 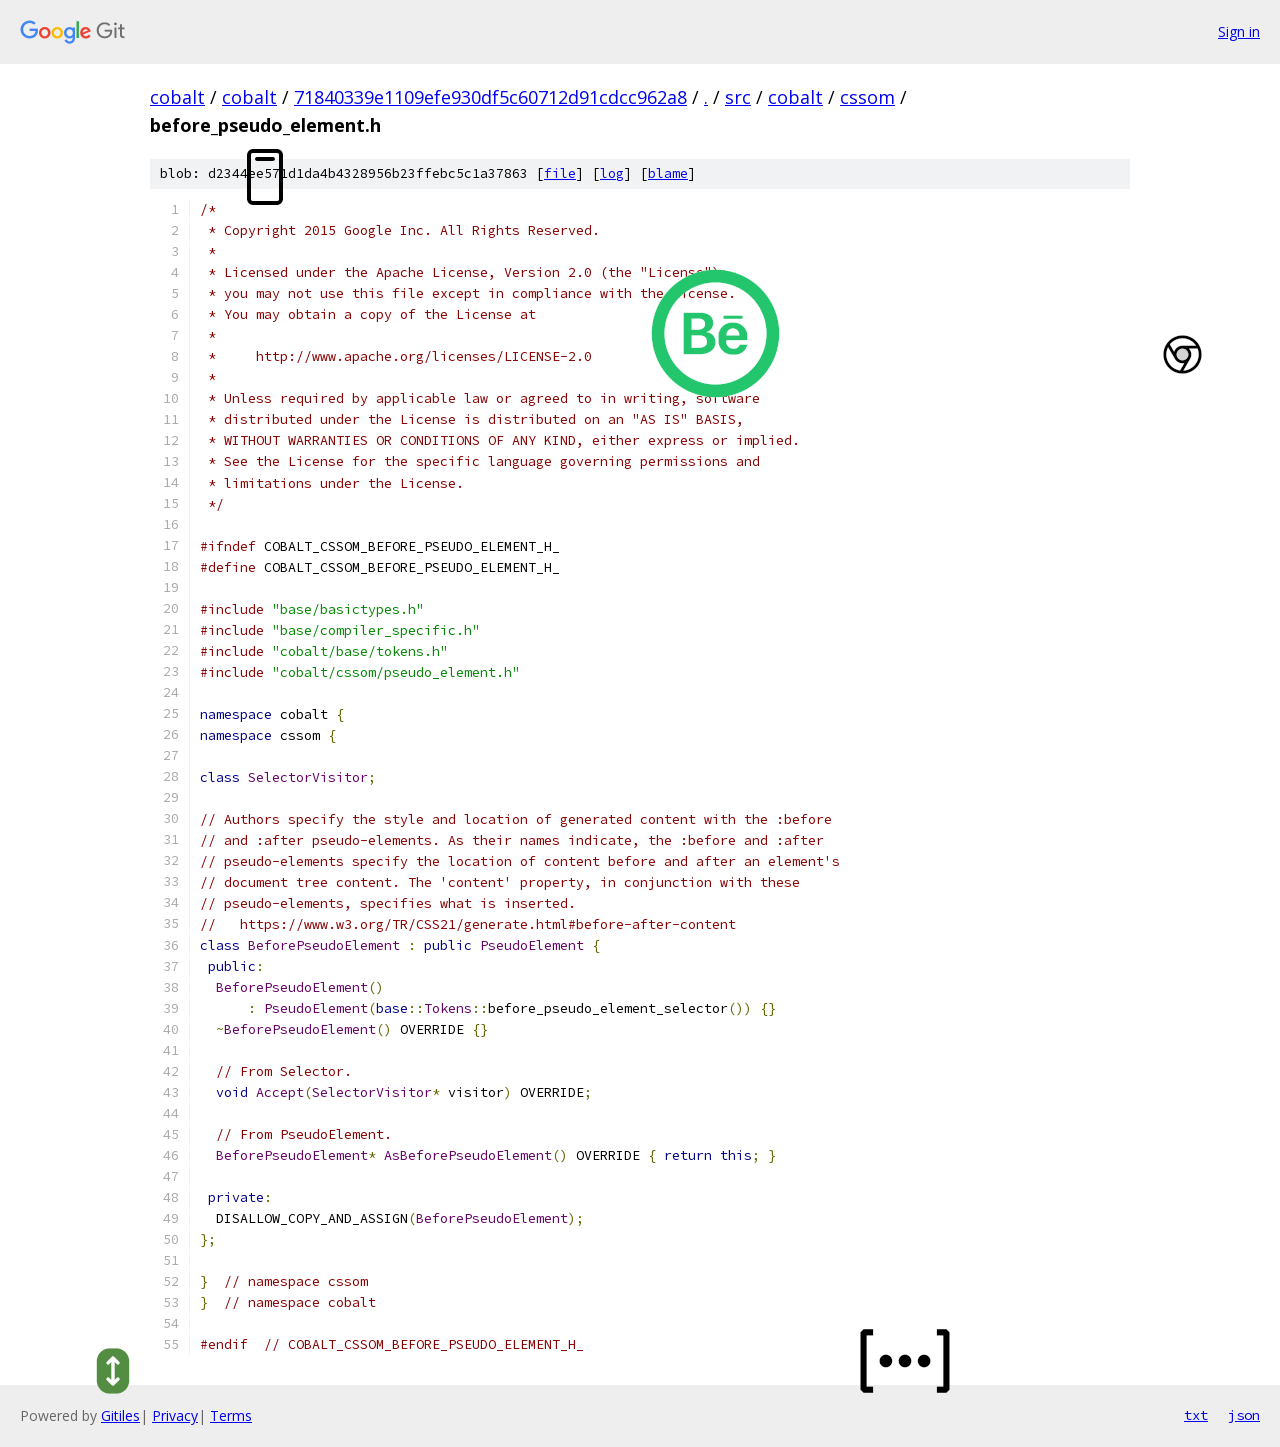 I want to click on scroll up or down on the page, so click(x=113, y=1371).